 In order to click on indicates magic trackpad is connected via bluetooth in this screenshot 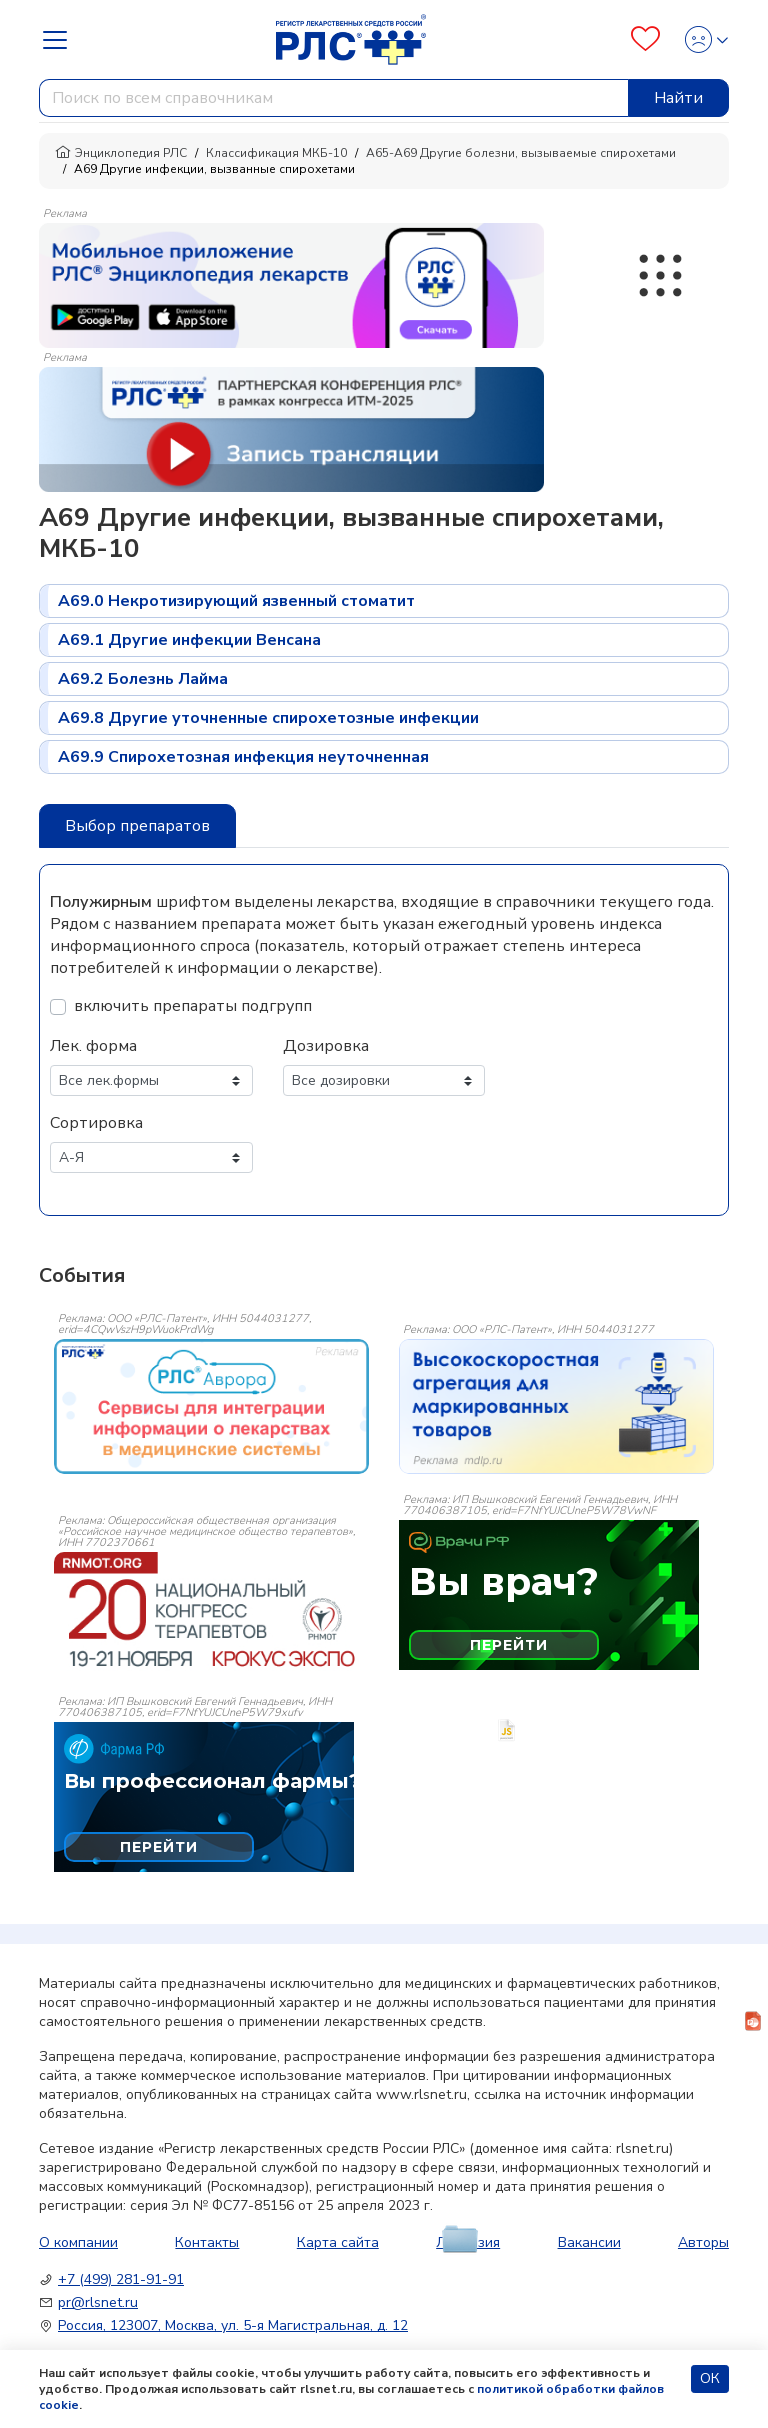, I will do `click(635, 1440)`.